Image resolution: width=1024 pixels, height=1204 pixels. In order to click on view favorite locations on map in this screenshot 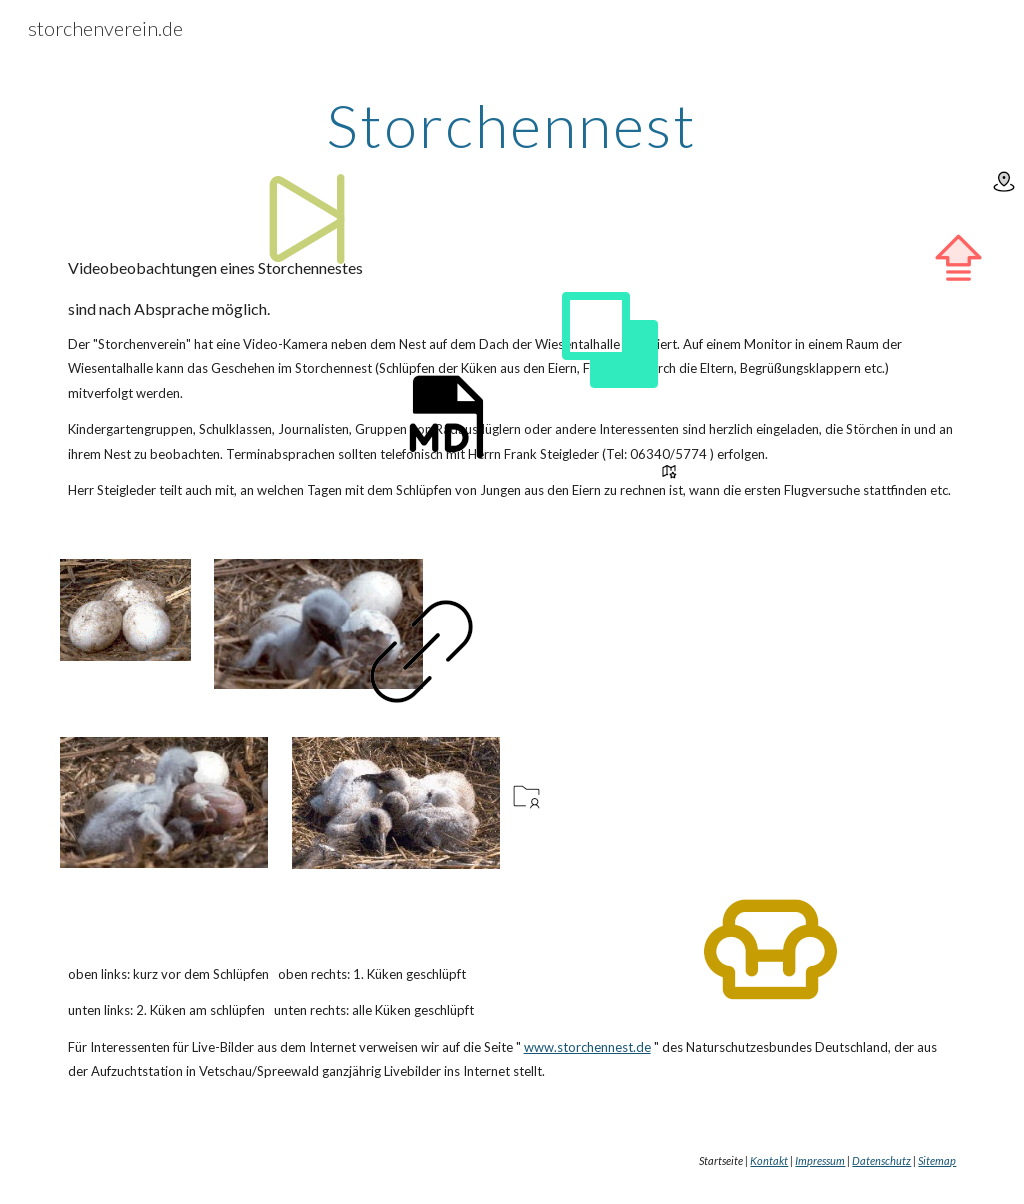, I will do `click(669, 471)`.